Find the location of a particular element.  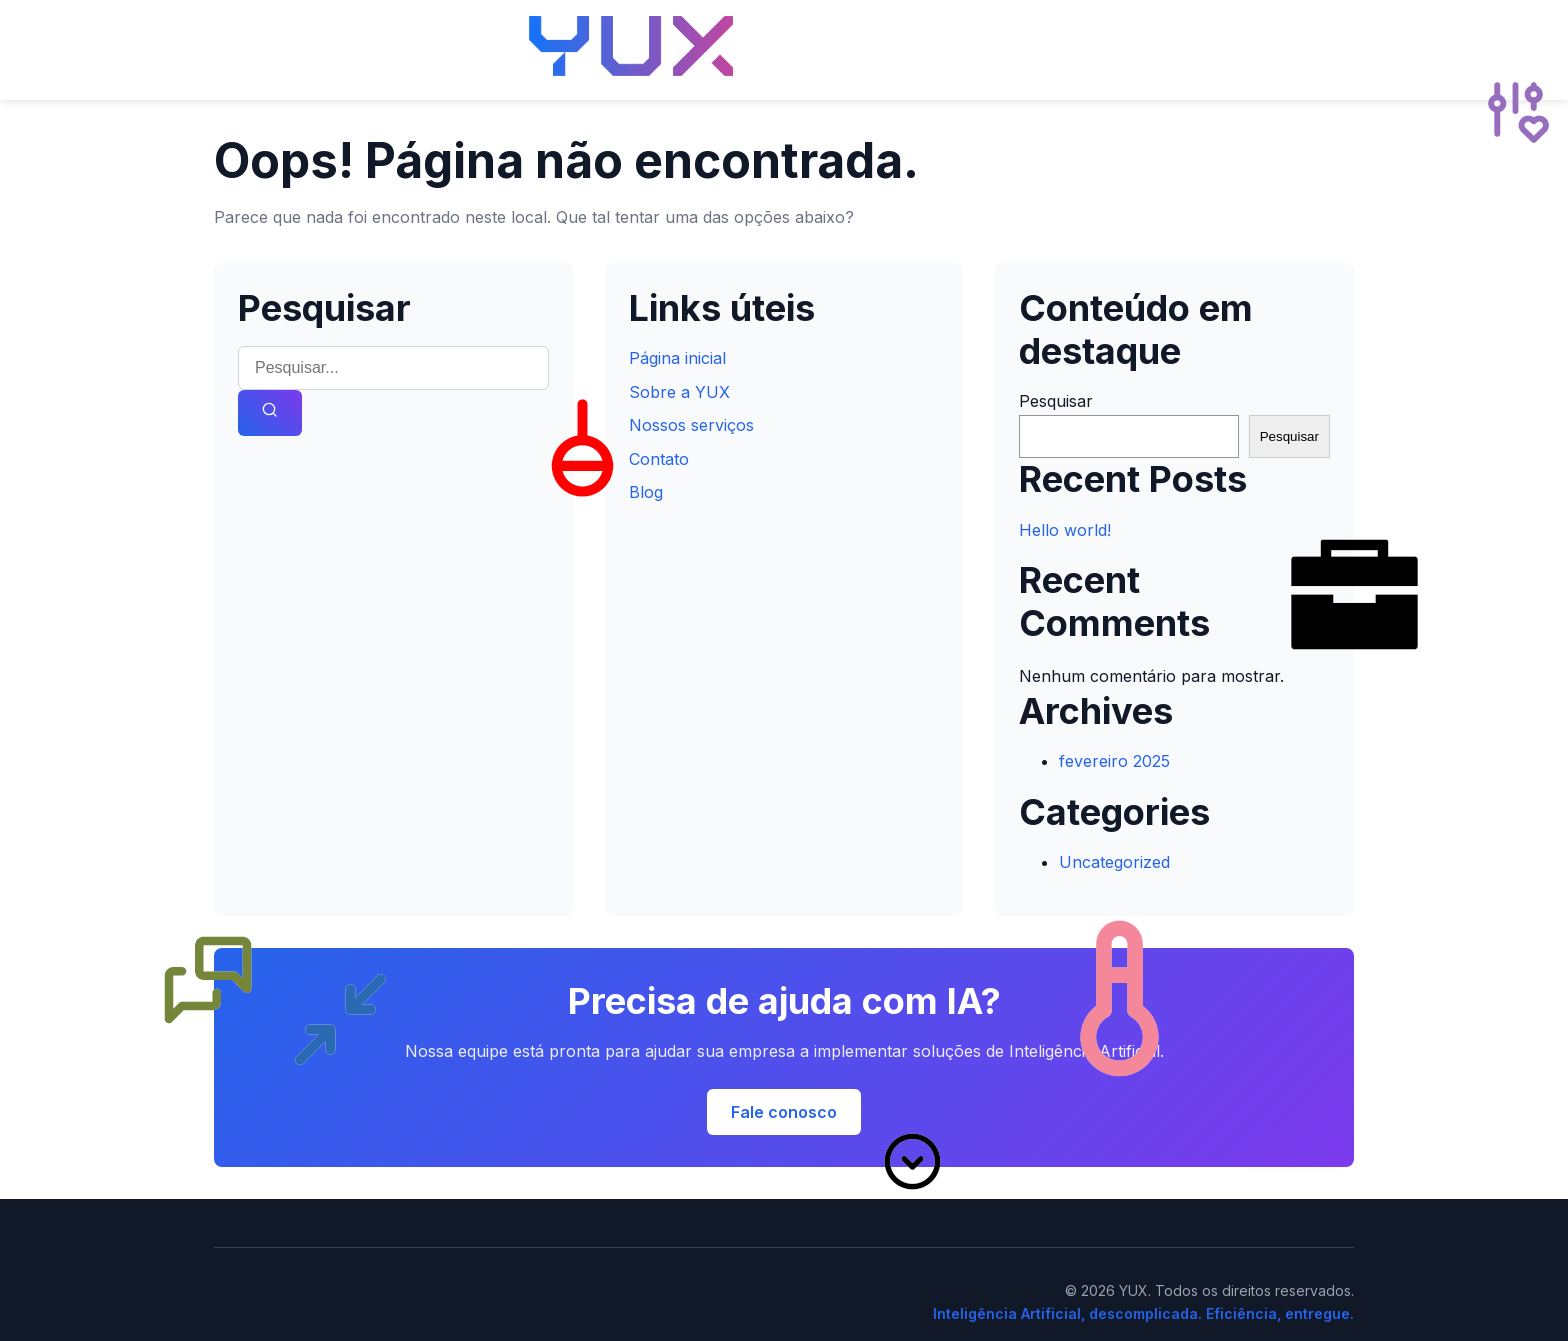

open messages or conversations is located at coordinates (208, 980).